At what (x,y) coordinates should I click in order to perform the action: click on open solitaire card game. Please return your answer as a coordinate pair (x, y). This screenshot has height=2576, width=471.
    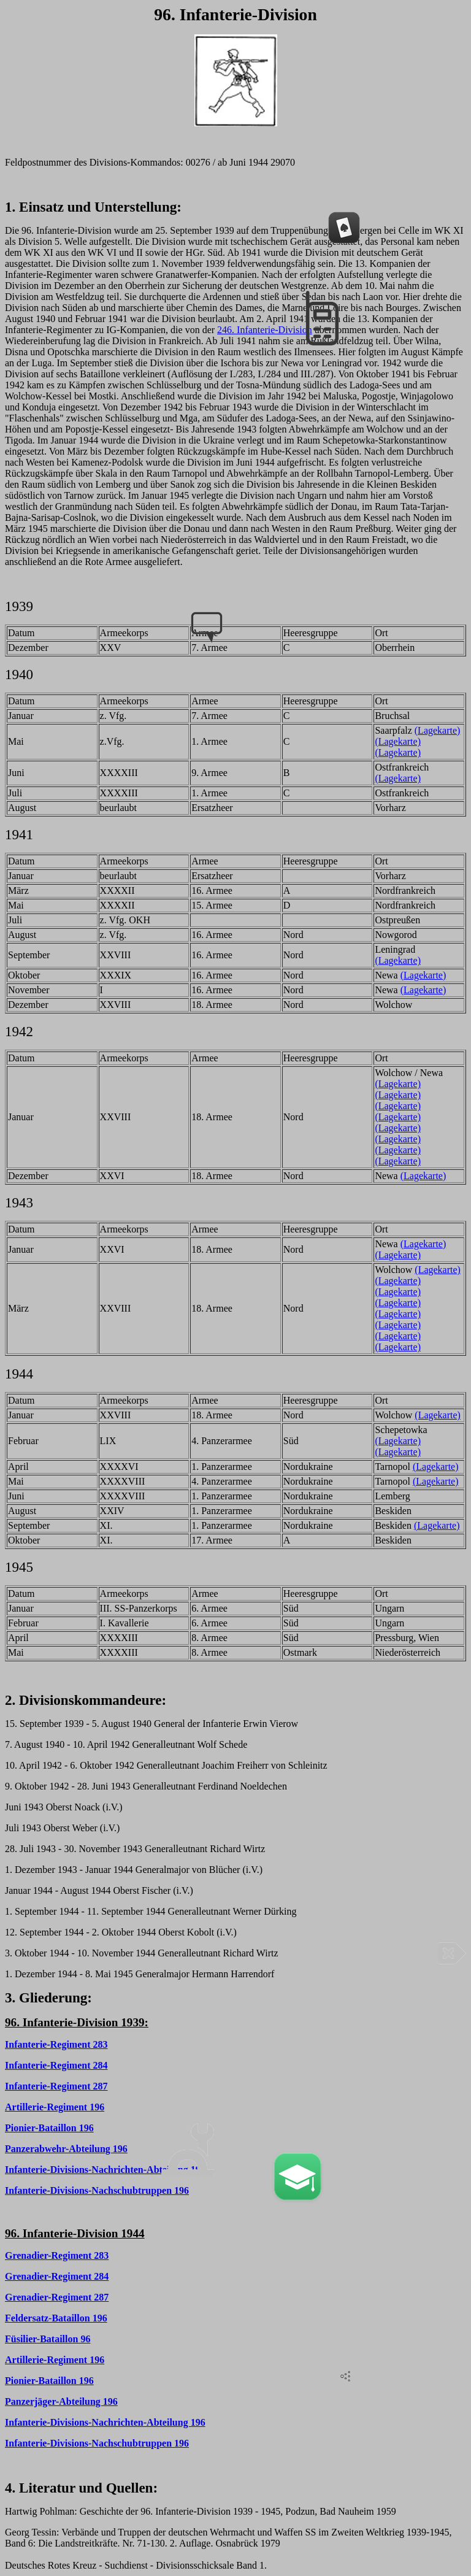
    Looking at the image, I should click on (344, 228).